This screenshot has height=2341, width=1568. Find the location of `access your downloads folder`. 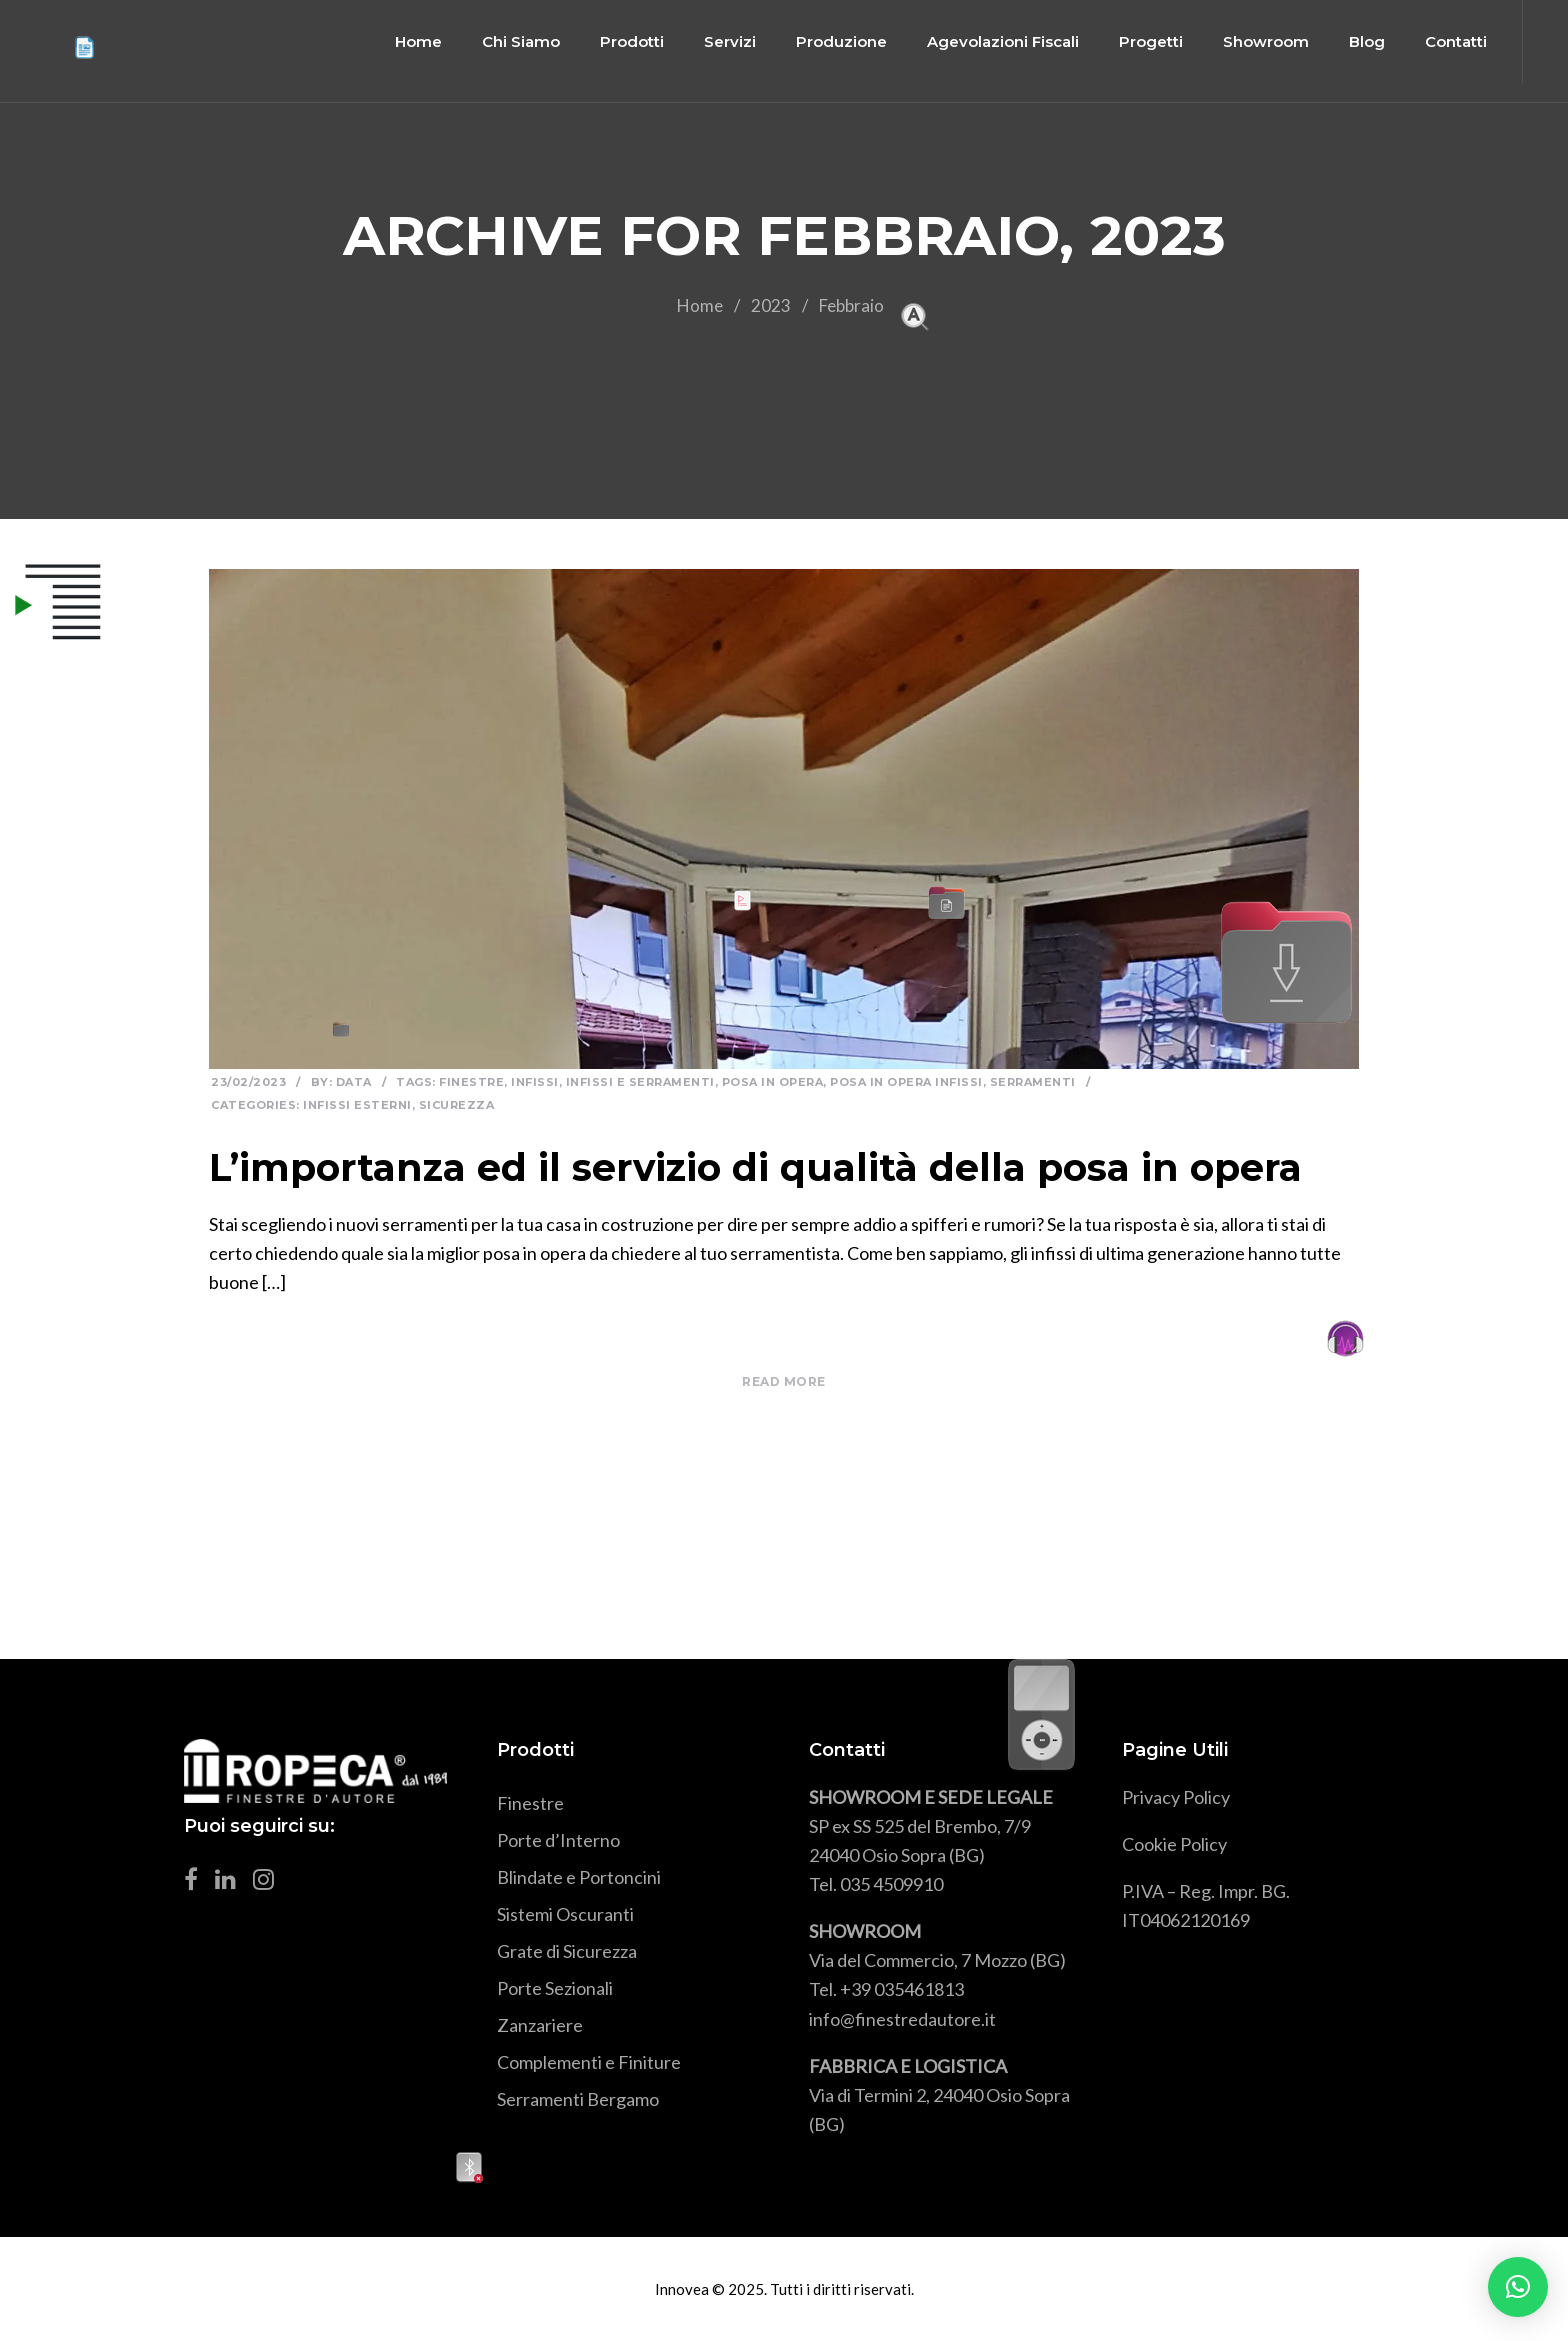

access your downloads folder is located at coordinates (1286, 962).